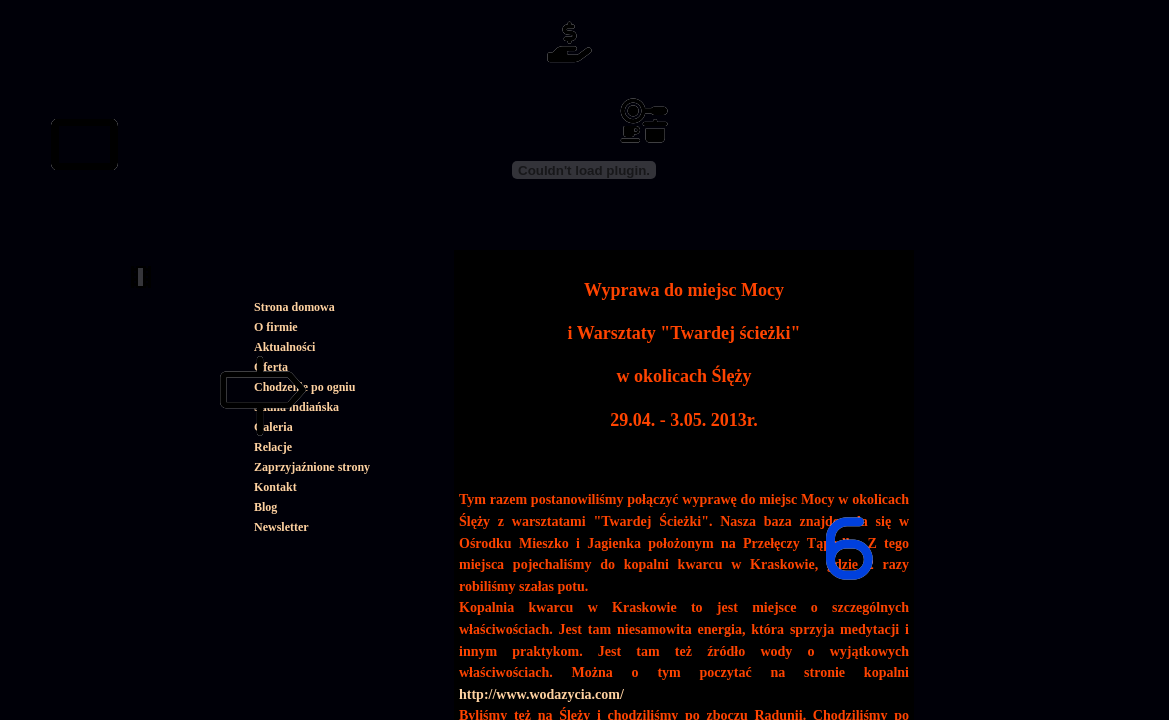 The height and width of the screenshot is (720, 1169). Describe the element at coordinates (645, 120) in the screenshot. I see `browse kitchen and cooking tools` at that location.